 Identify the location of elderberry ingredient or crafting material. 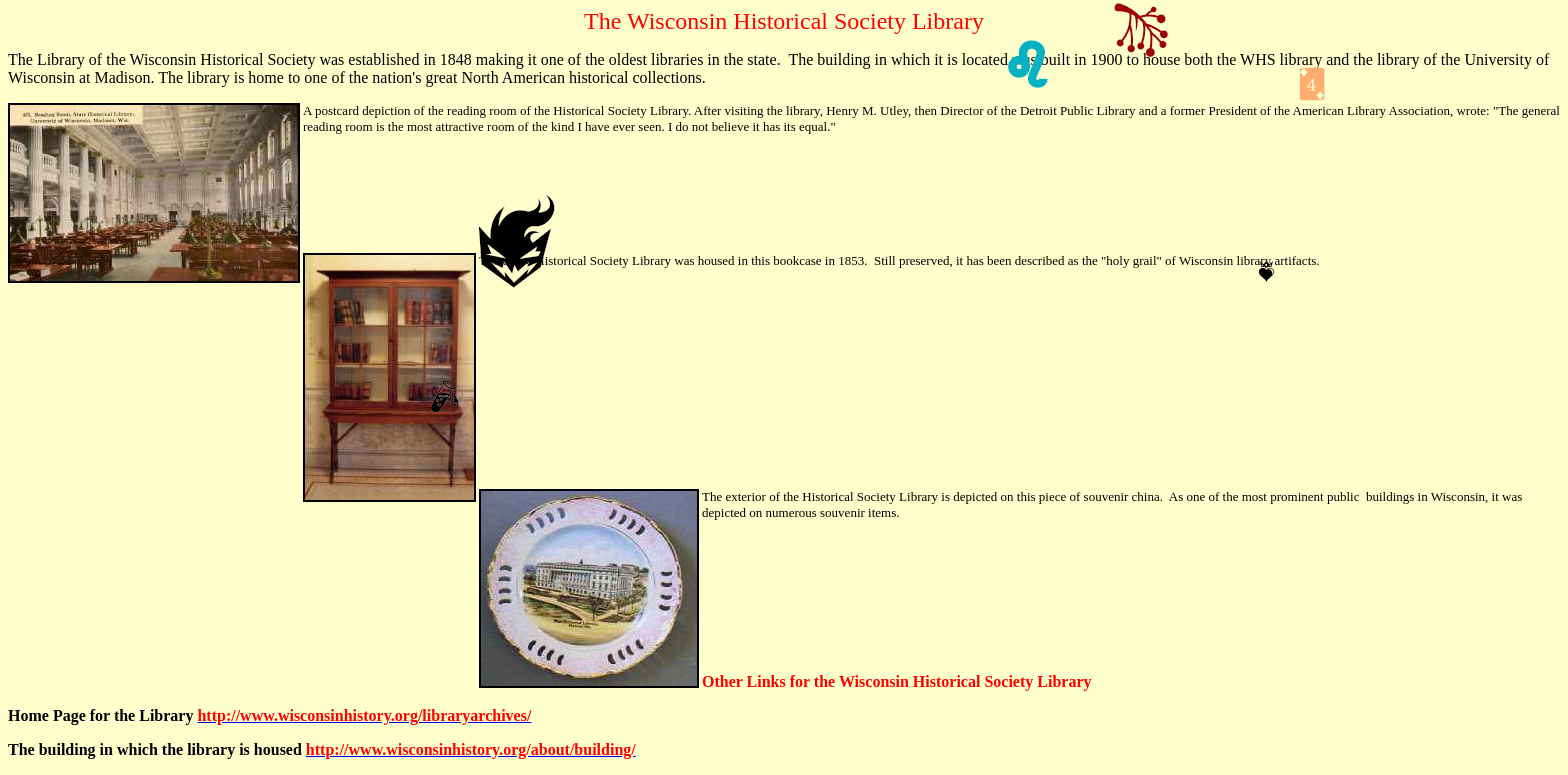
(1141, 29).